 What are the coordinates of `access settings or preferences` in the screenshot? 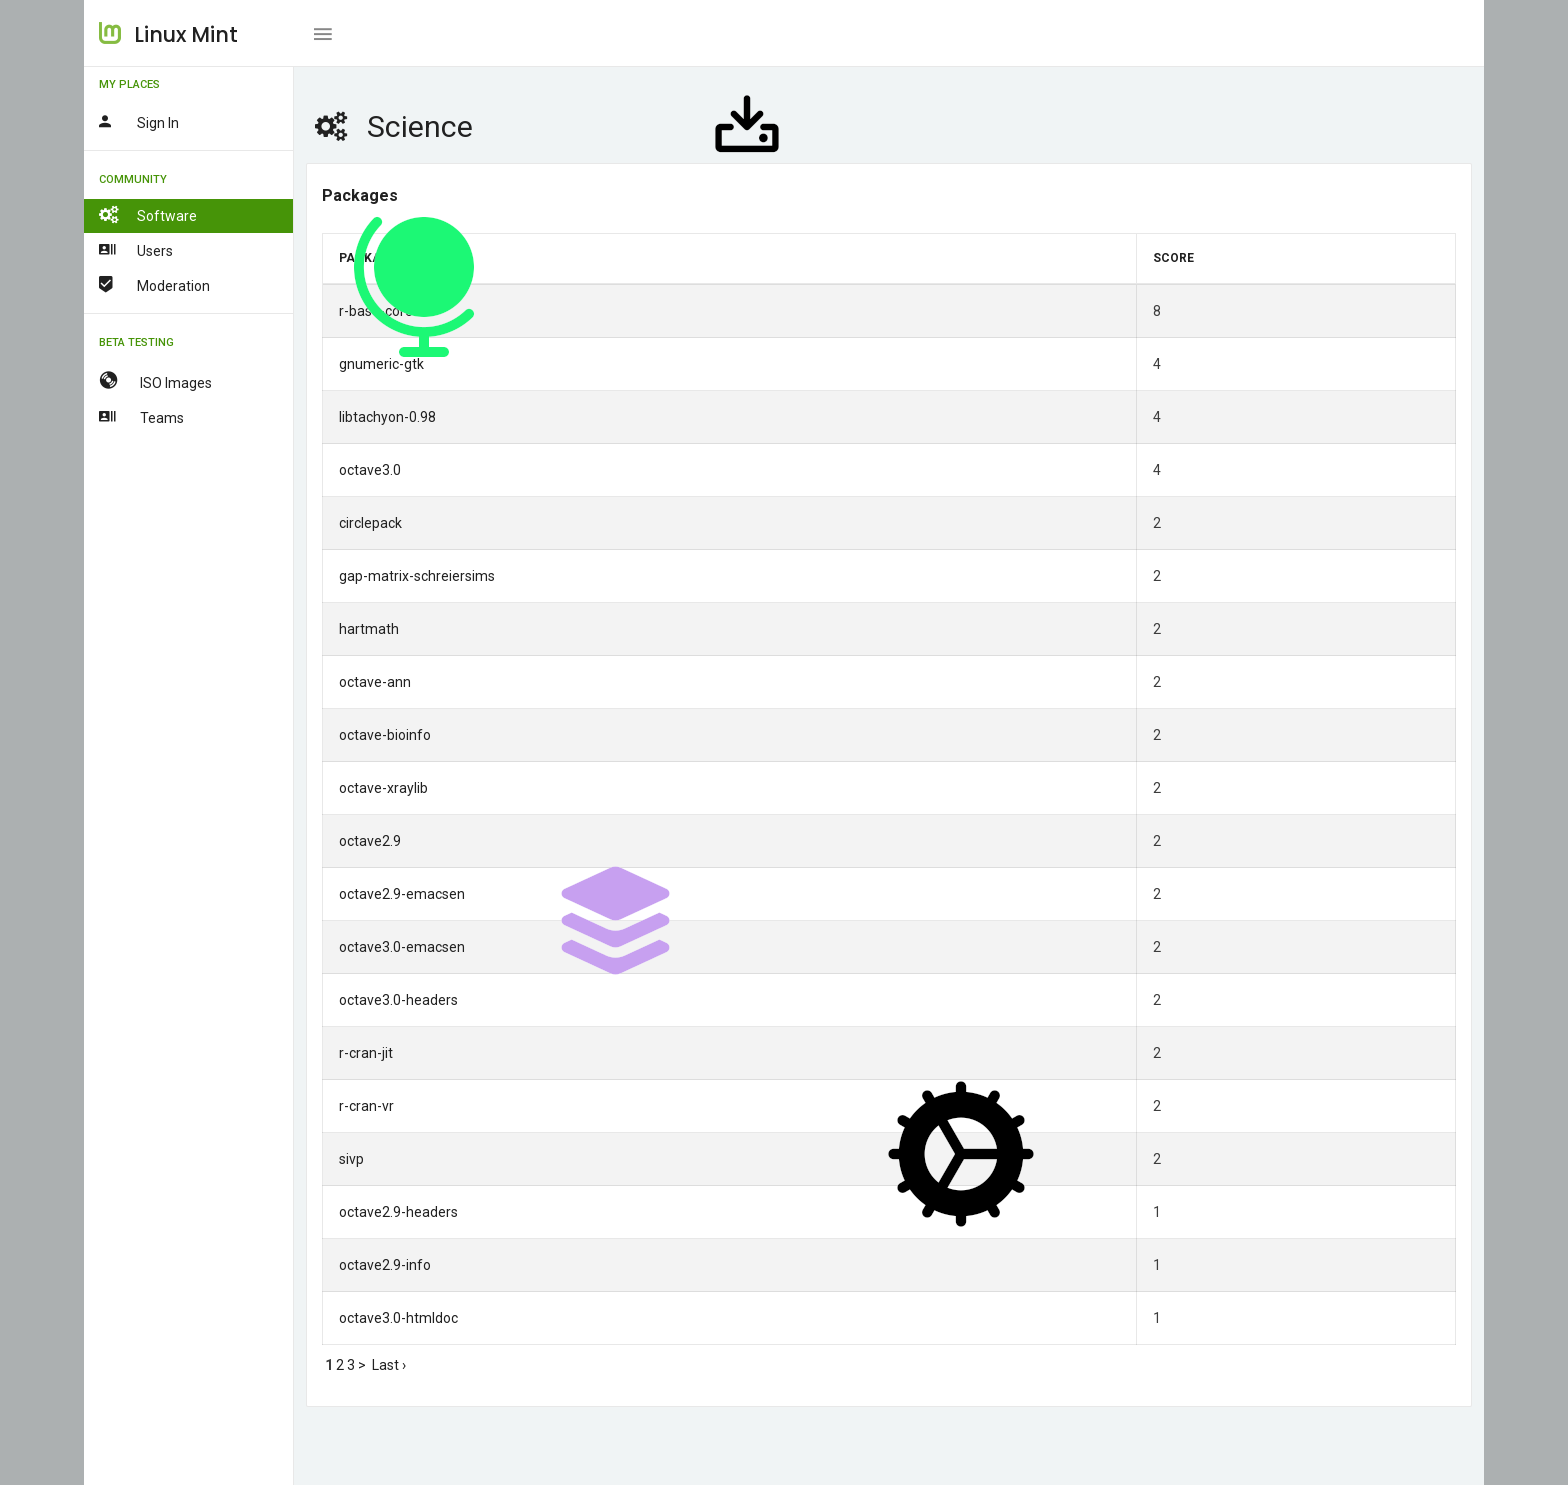 It's located at (961, 1154).